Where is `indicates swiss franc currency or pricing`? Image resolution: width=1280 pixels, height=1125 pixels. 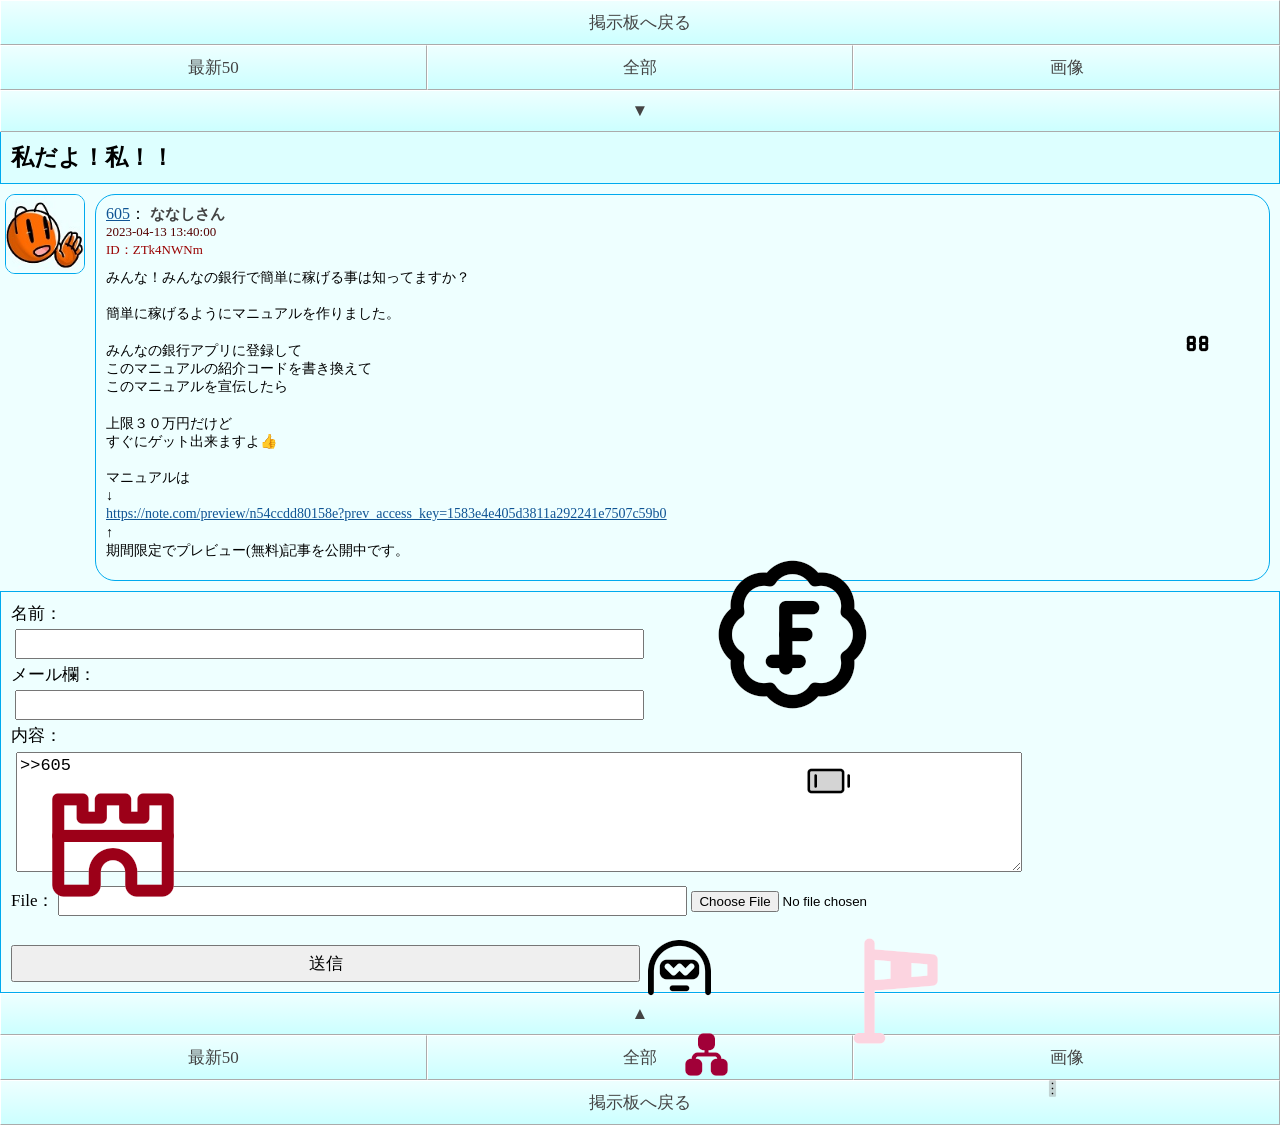 indicates swiss franc currency or pricing is located at coordinates (792, 634).